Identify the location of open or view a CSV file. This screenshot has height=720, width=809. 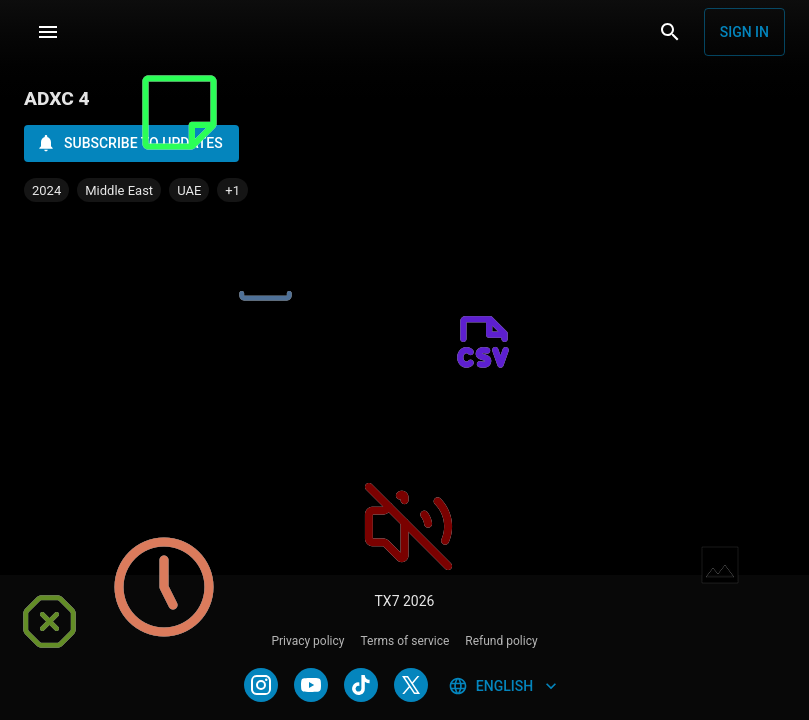
(484, 344).